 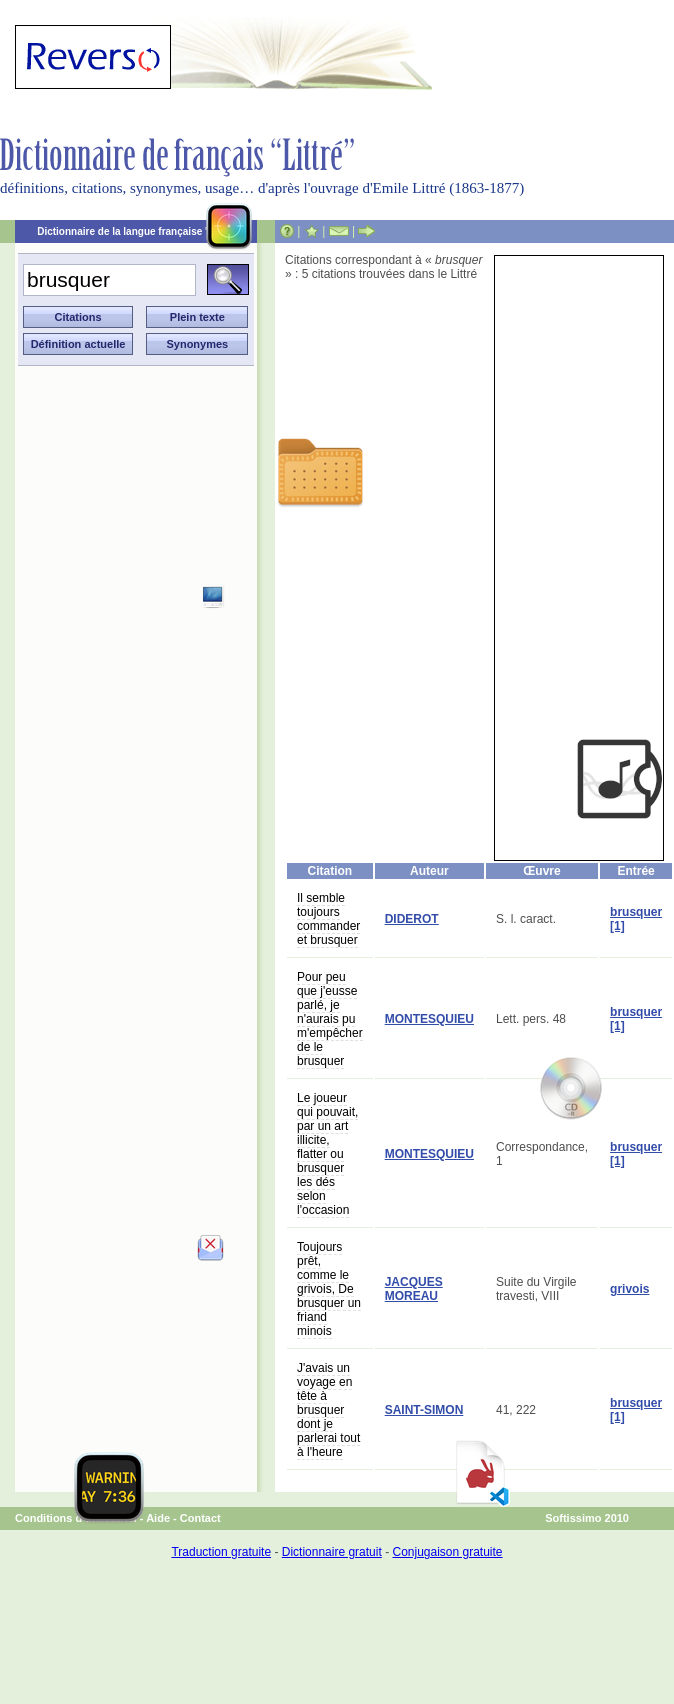 What do you see at coordinates (212, 596) in the screenshot?
I see `represents an apple emac computer` at bounding box center [212, 596].